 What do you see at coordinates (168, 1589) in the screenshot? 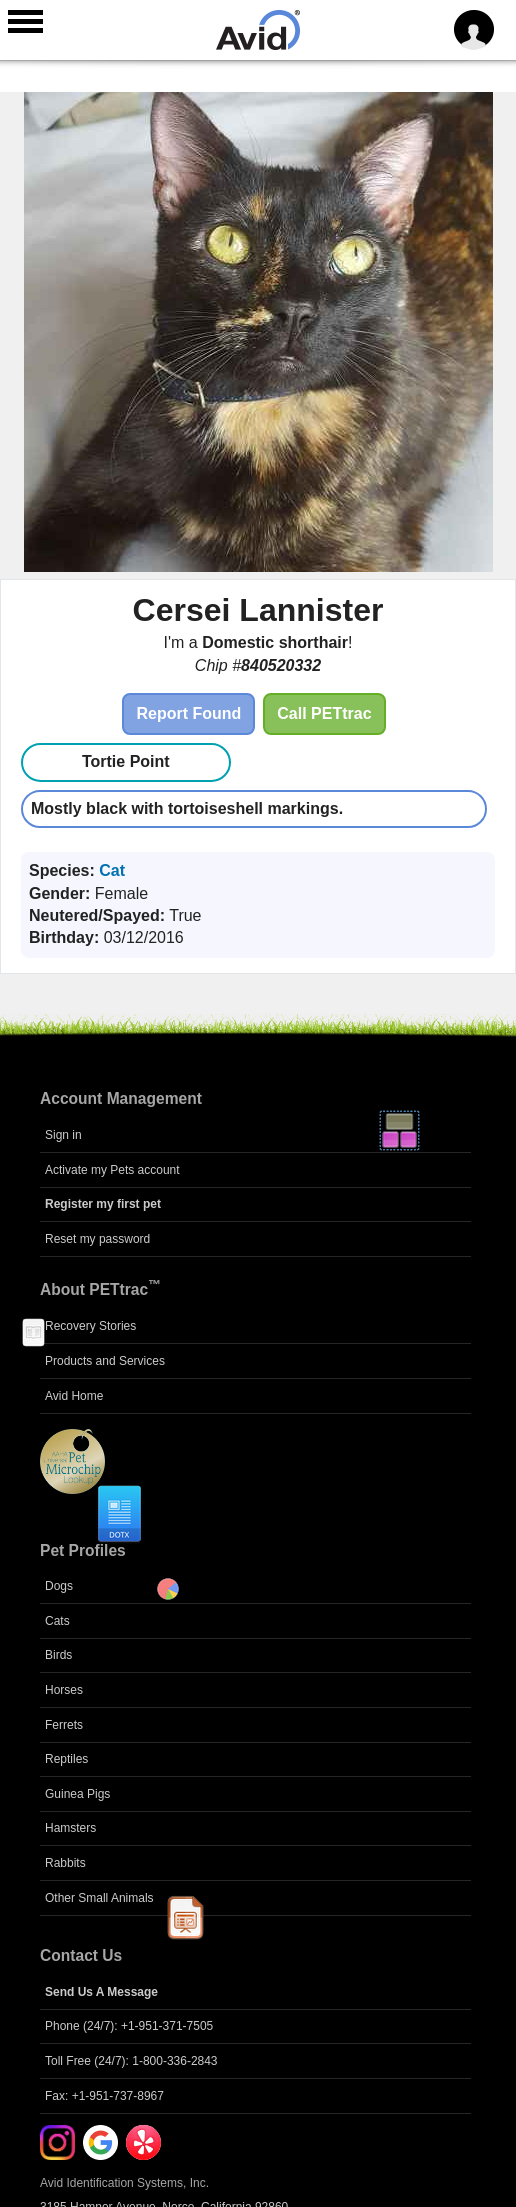
I see `open disk usage analyzer app` at bounding box center [168, 1589].